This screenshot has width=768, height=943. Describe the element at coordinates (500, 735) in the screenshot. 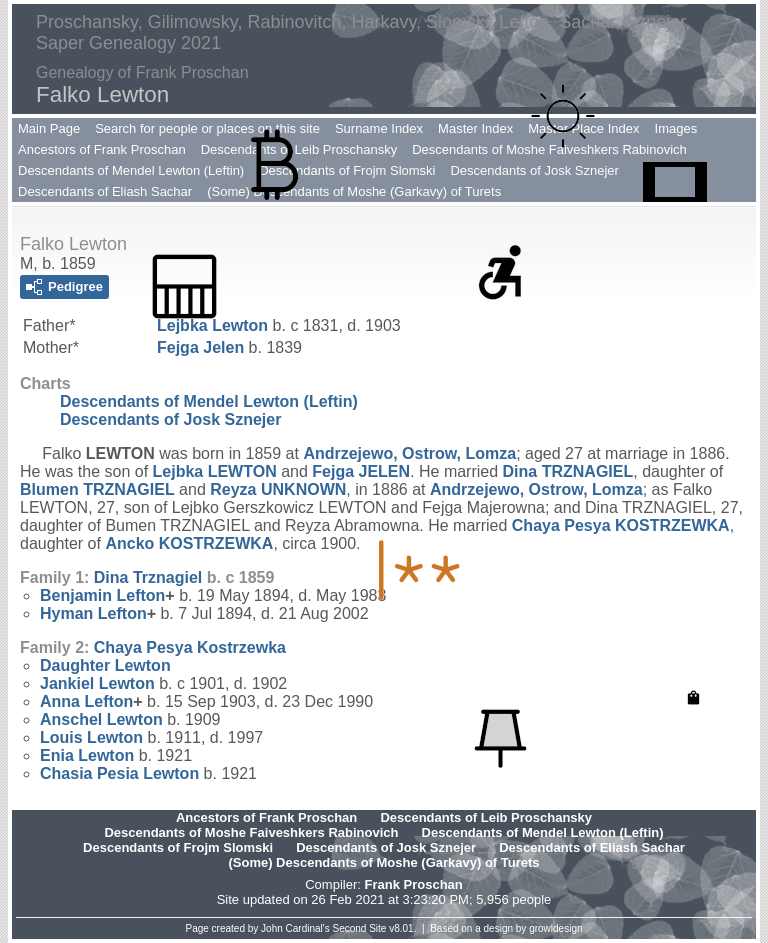

I see `pin an item to keep it visible` at that location.